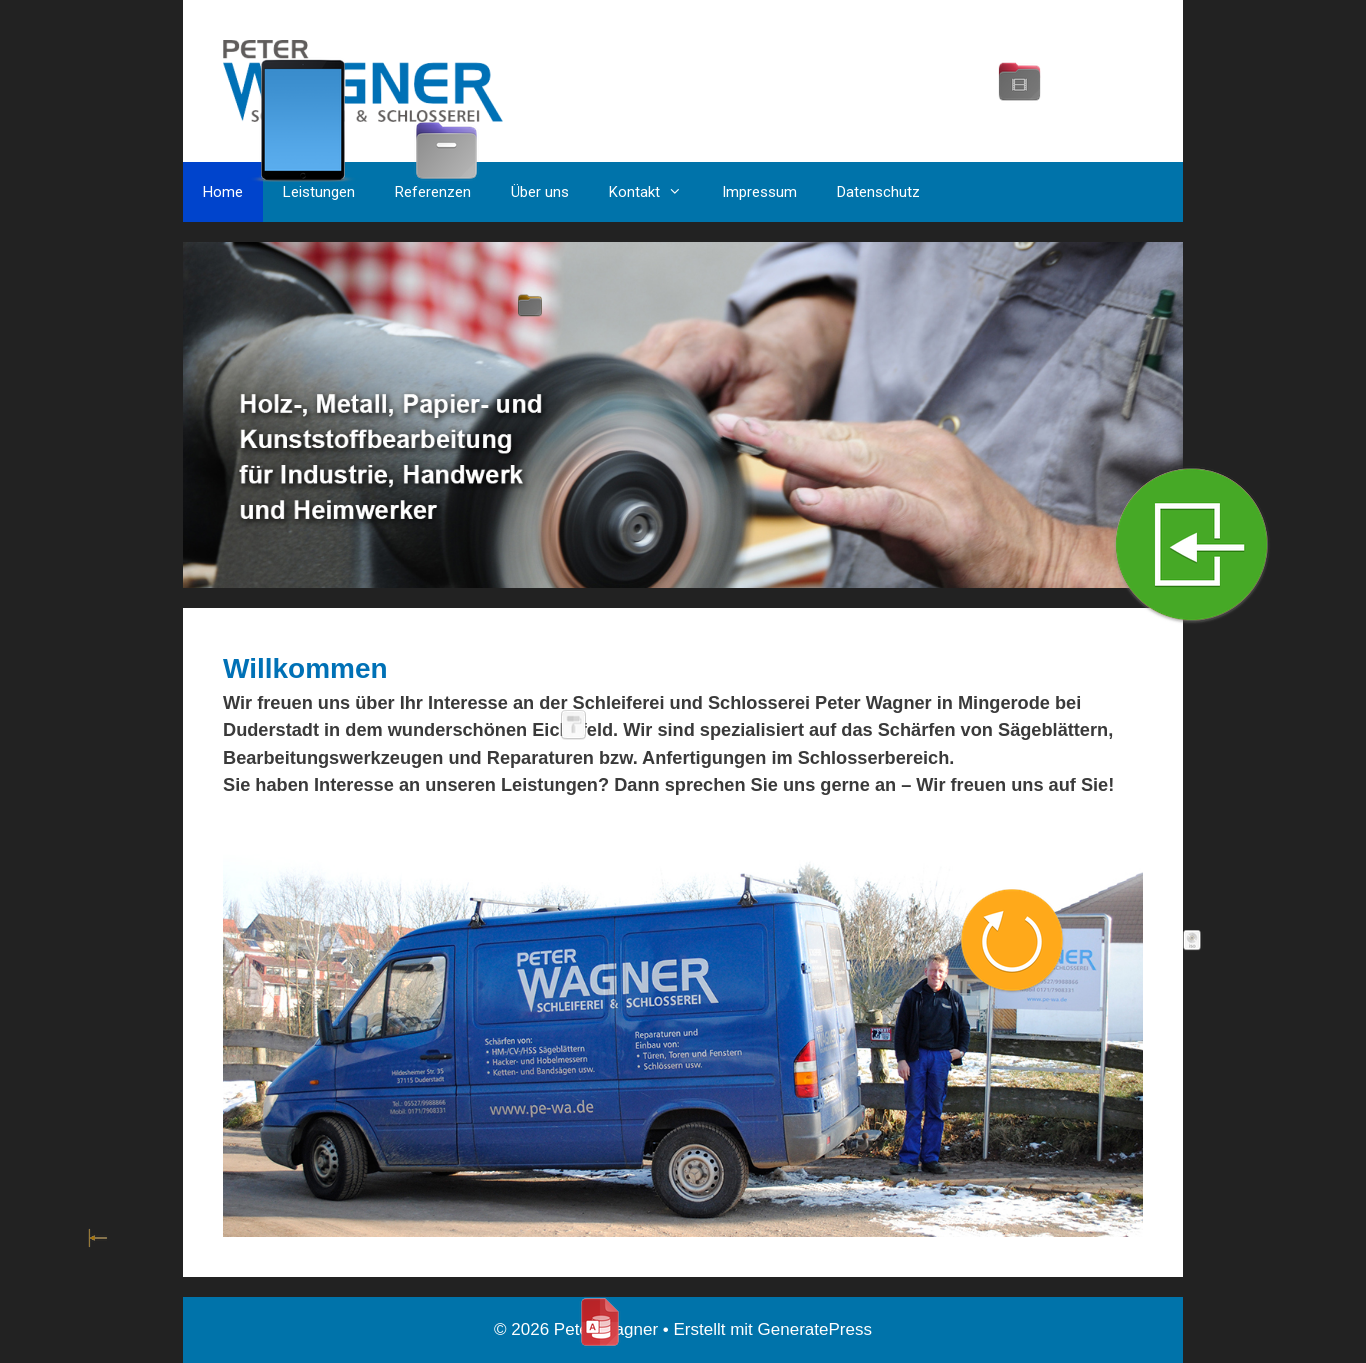 The height and width of the screenshot is (1363, 1366). Describe the element at coordinates (303, 121) in the screenshot. I see `view or manage connected iPad device` at that location.